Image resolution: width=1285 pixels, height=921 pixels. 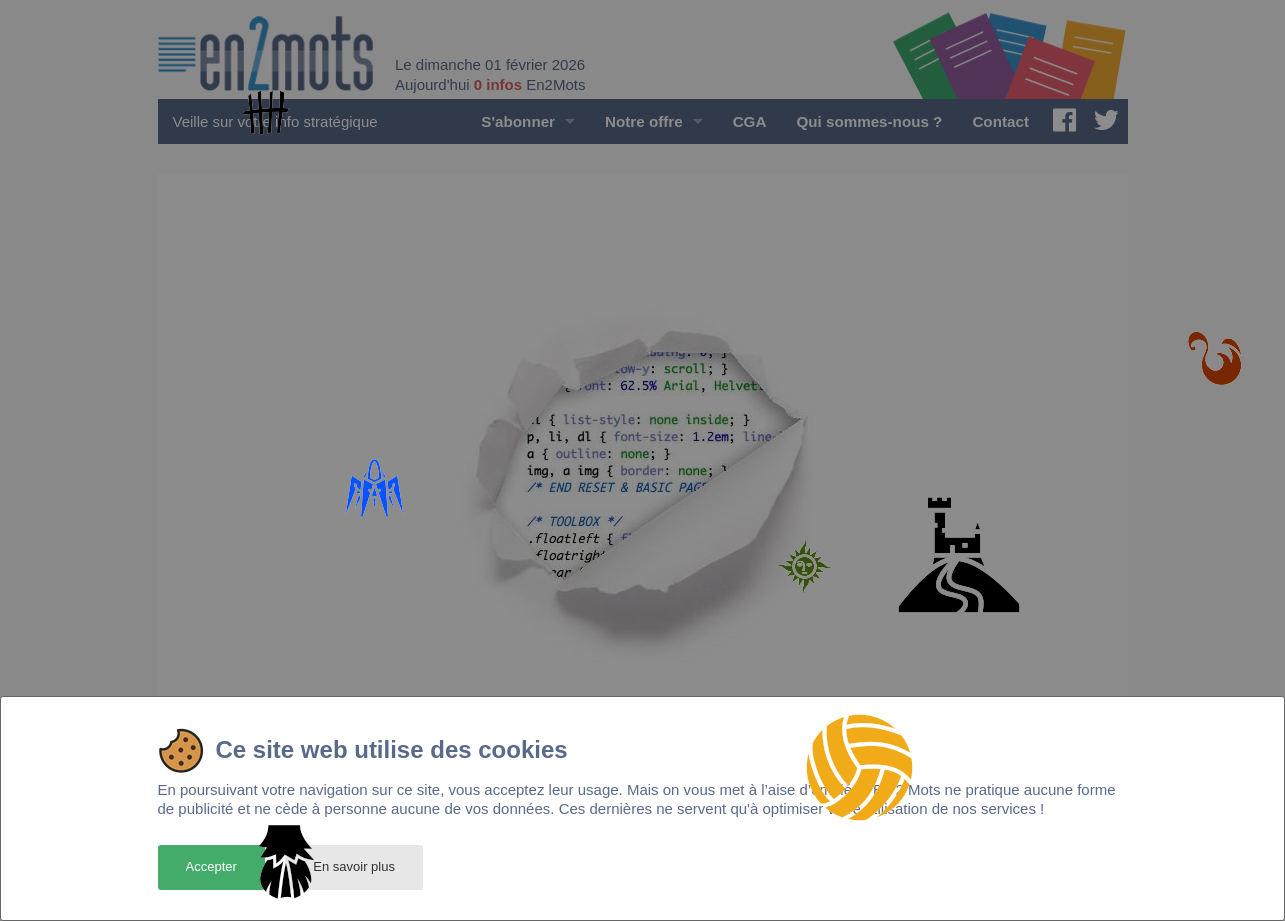 What do you see at coordinates (286, 862) in the screenshot?
I see `indicates horse or equine-related content` at bounding box center [286, 862].